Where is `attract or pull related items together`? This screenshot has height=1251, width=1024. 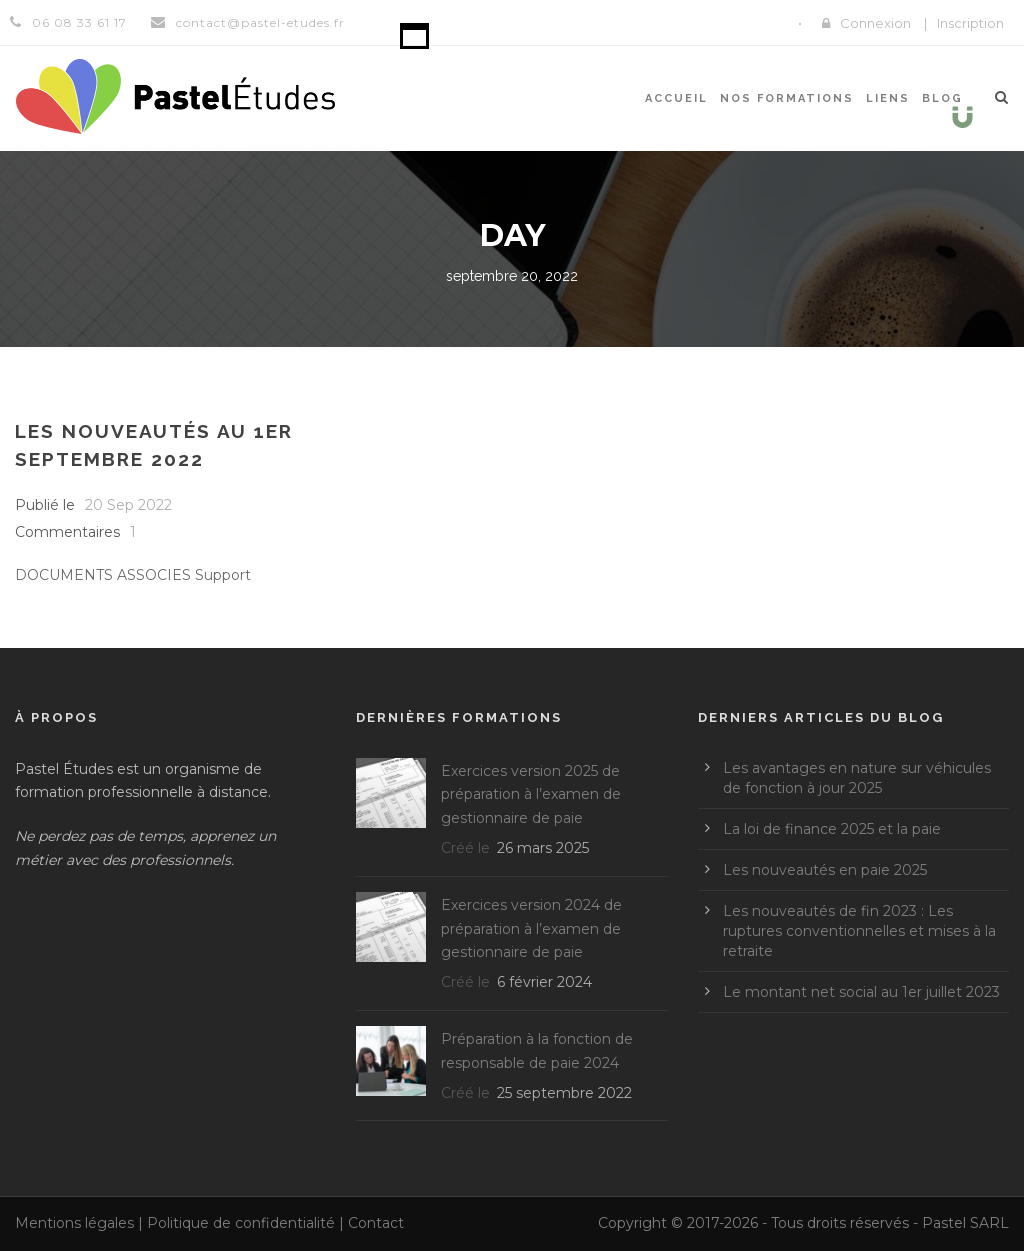
attract or pull related items together is located at coordinates (962, 116).